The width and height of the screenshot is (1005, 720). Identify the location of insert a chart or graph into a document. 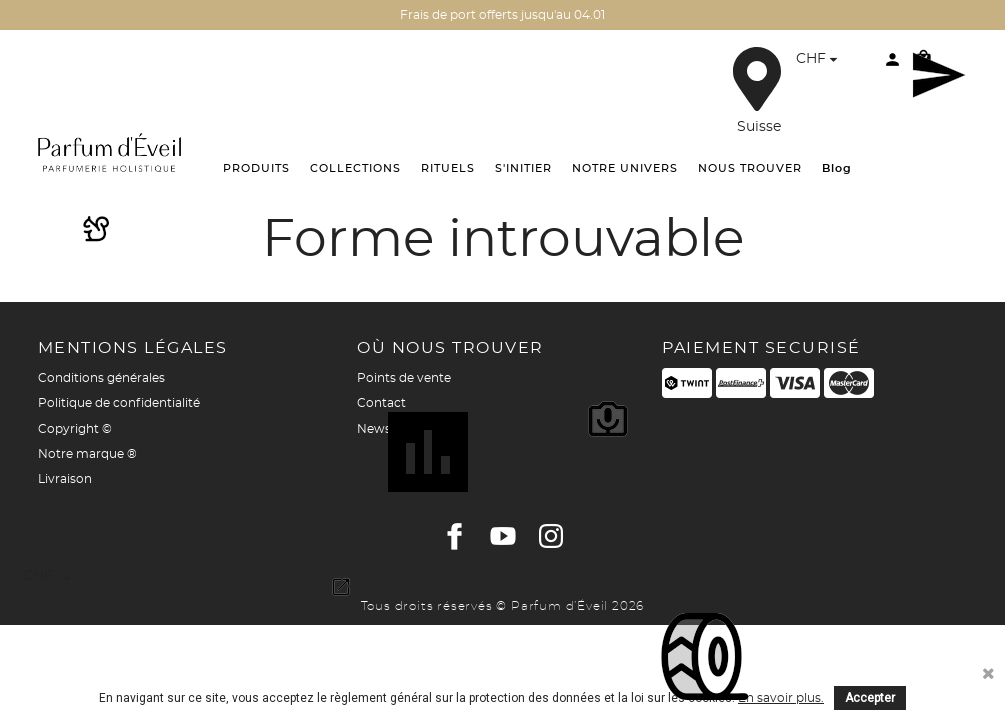
(428, 452).